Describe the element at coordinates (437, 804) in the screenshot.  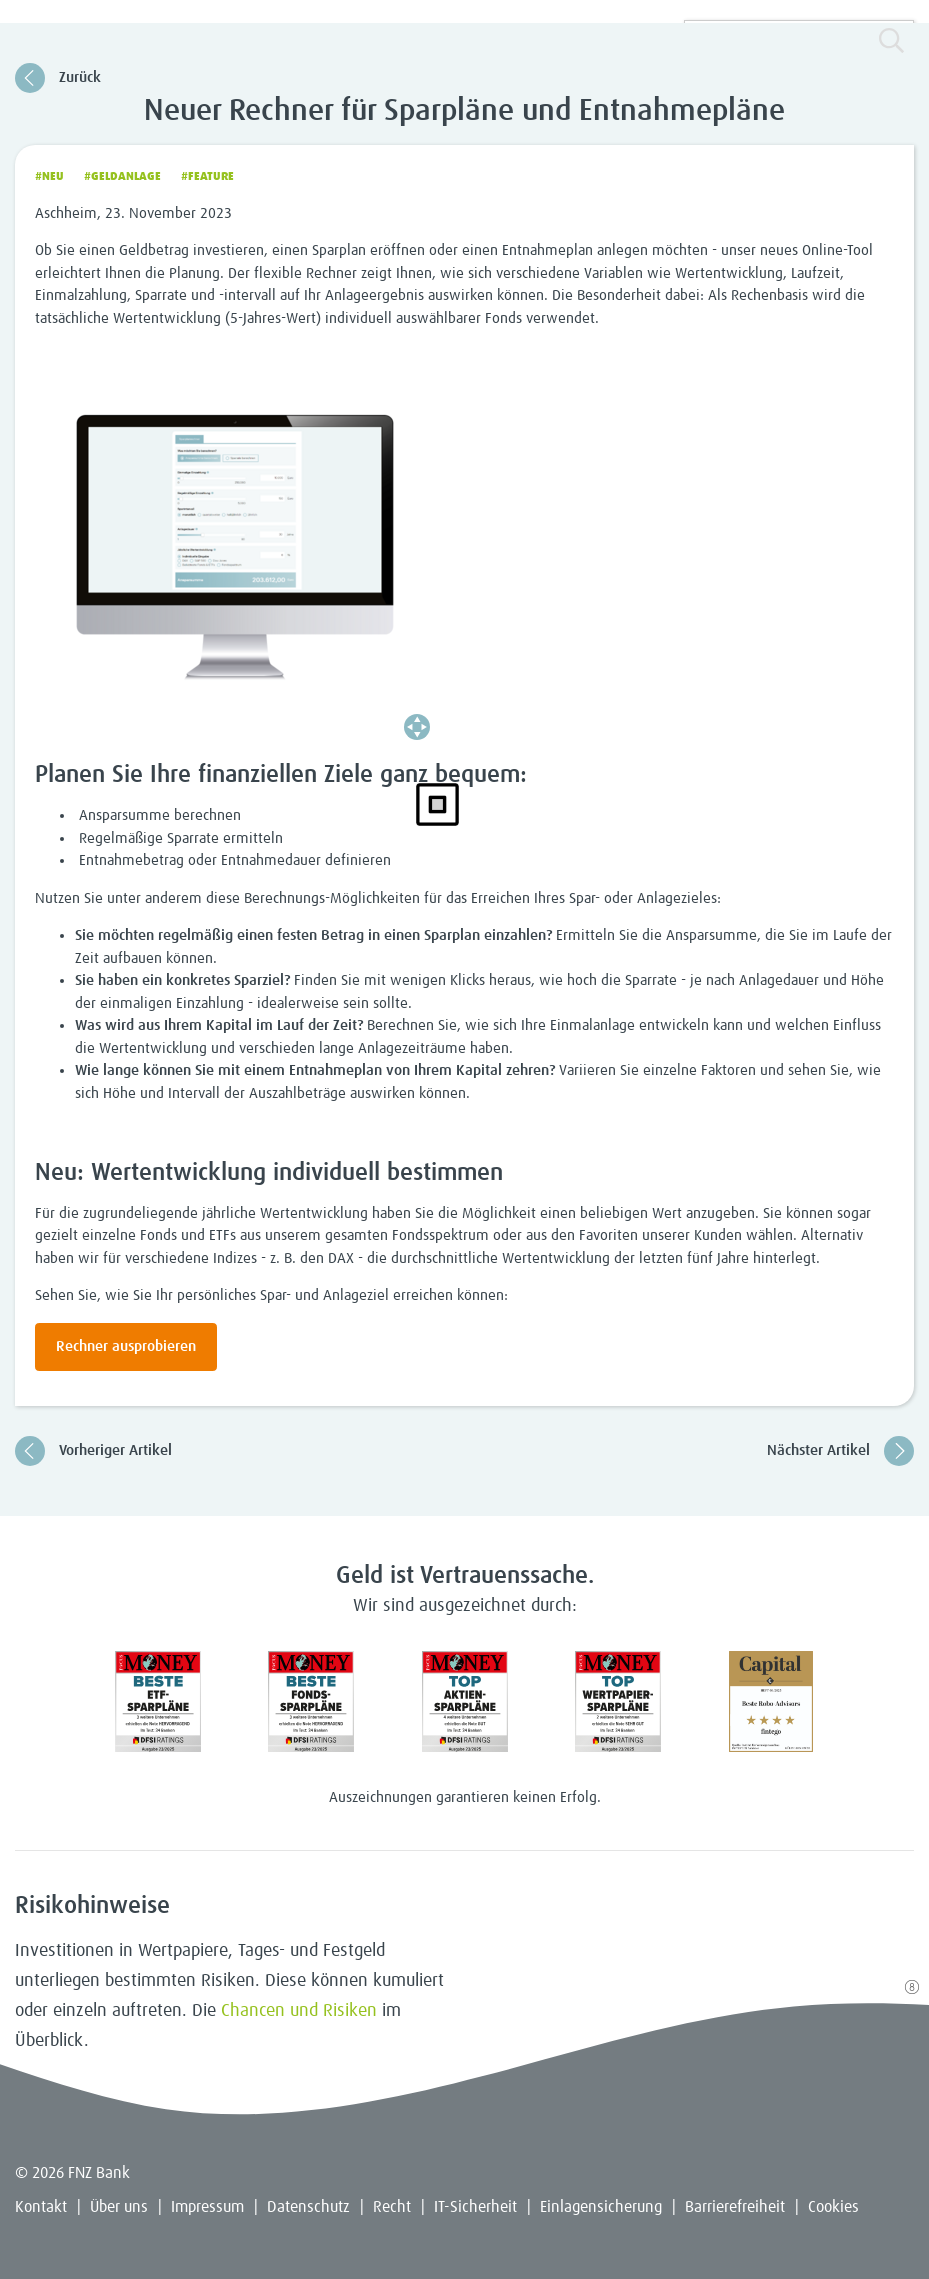
I see `view app or brand logo` at that location.